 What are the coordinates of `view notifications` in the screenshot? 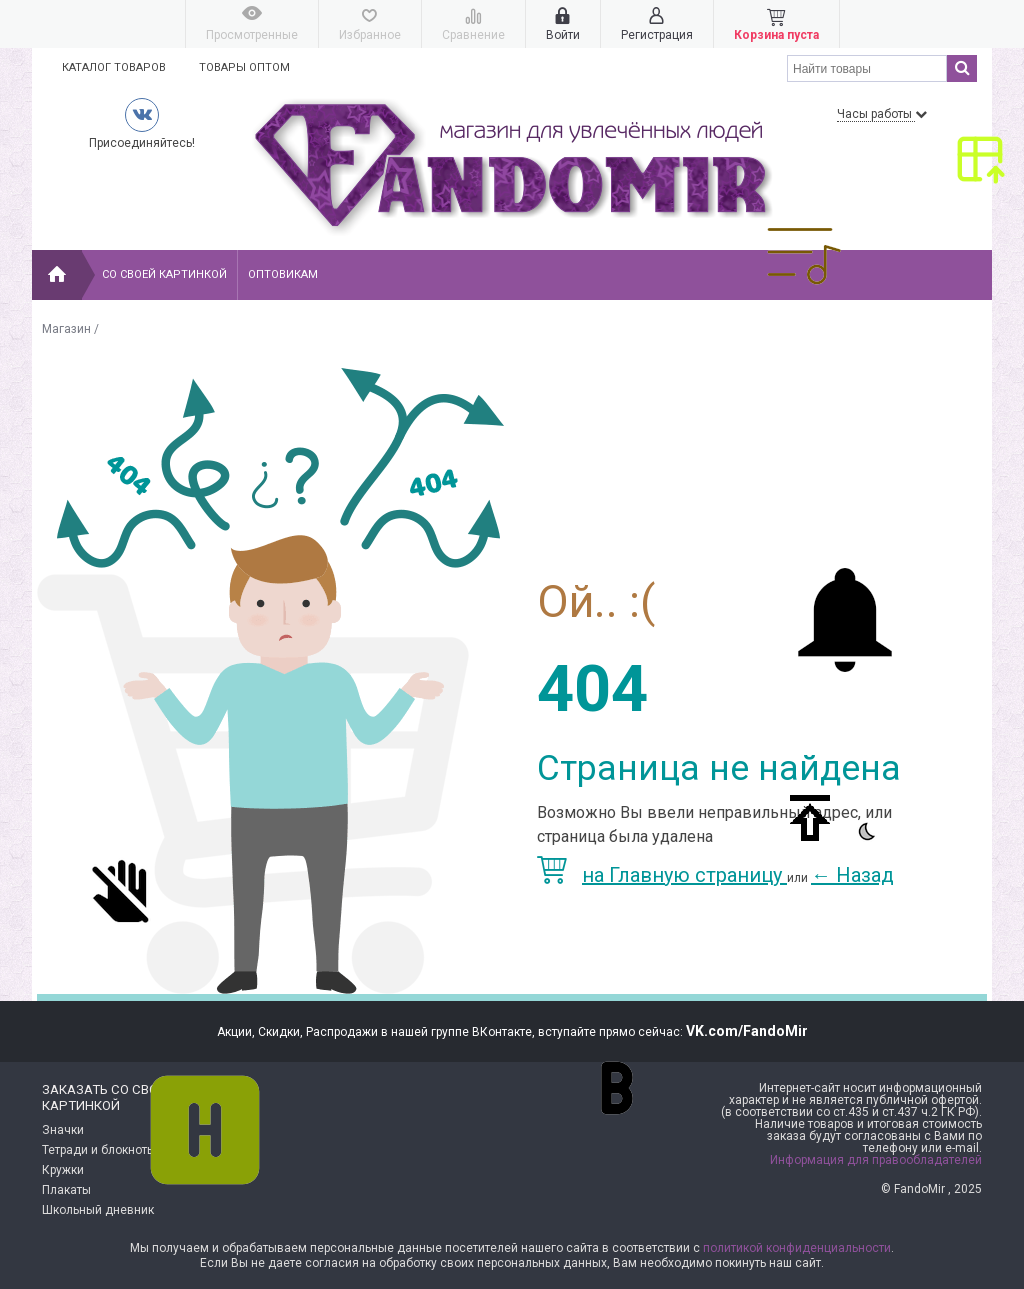 It's located at (845, 620).